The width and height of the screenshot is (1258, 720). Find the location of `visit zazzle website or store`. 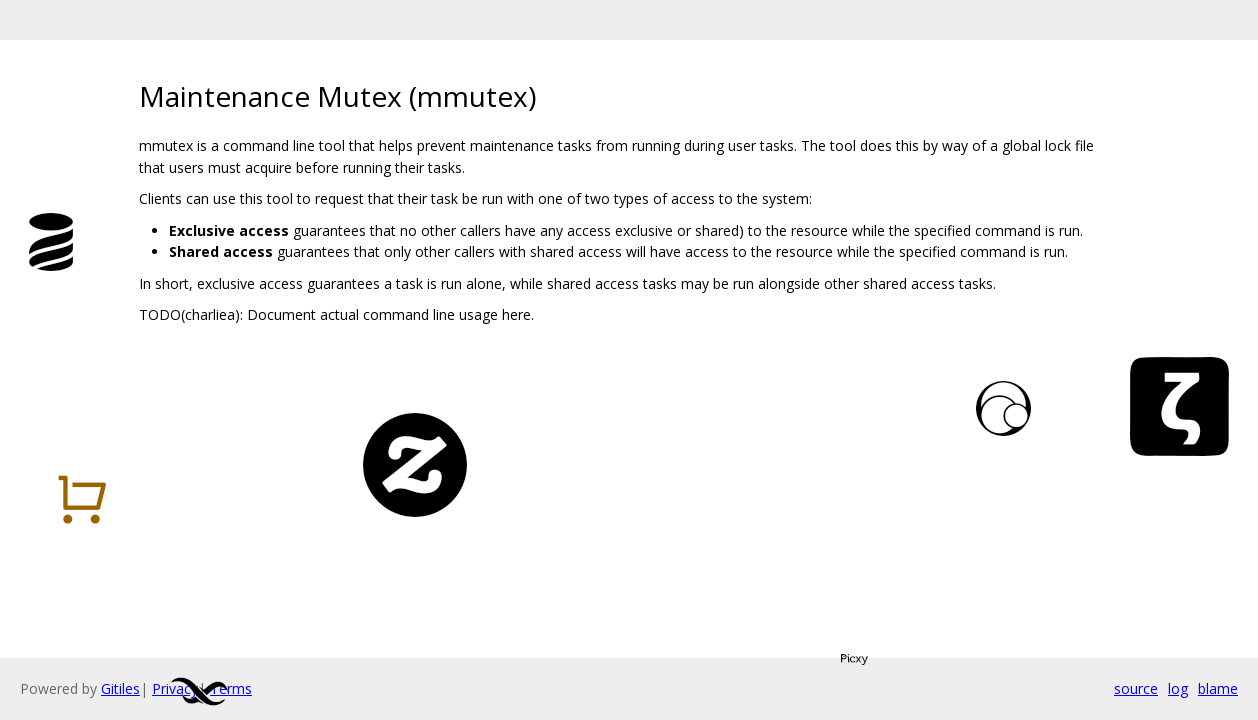

visit zazzle website or store is located at coordinates (415, 465).